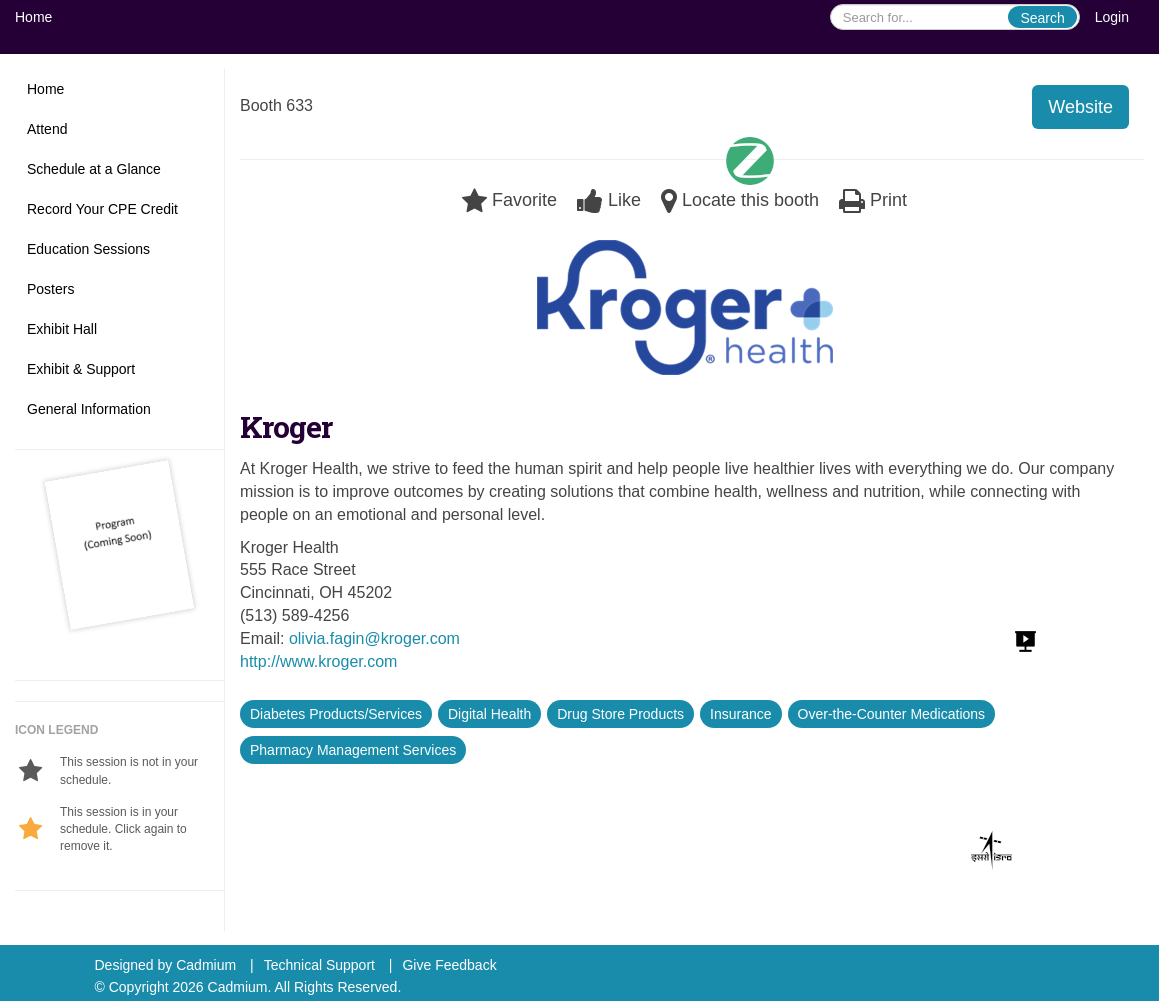  I want to click on link to ISRO (Indian Space Research Organisation) website, so click(991, 850).